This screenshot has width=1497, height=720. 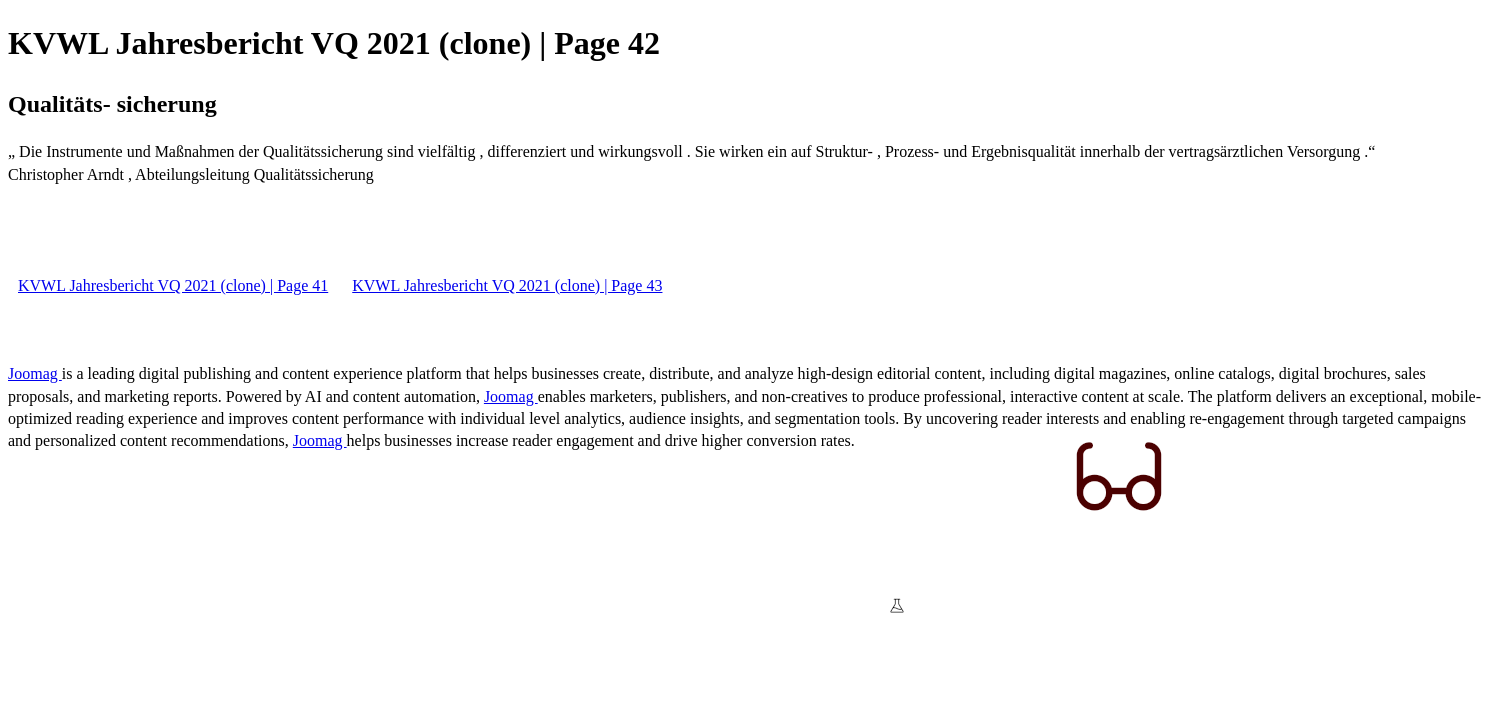 I want to click on access laboratory or science features, so click(x=897, y=606).